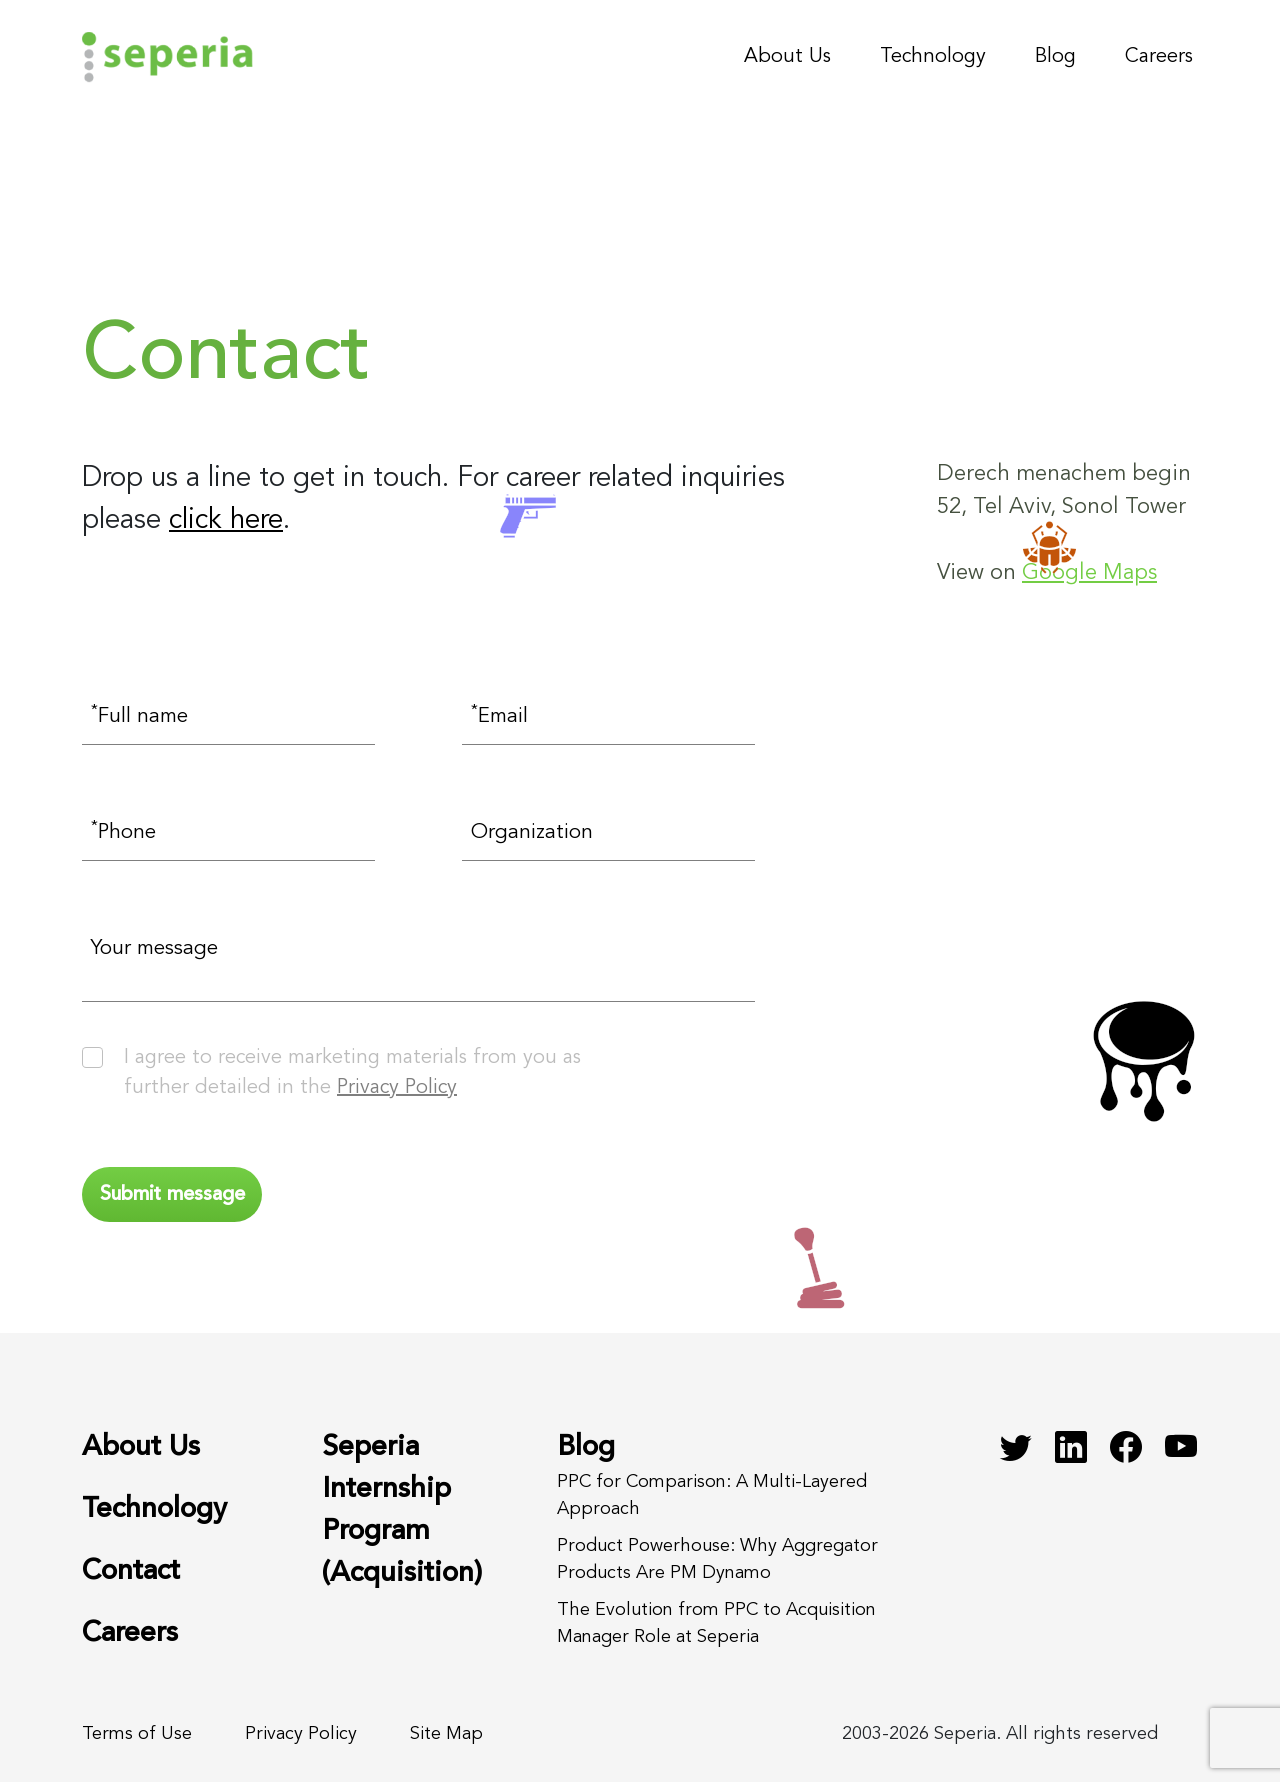  What do you see at coordinates (528, 516) in the screenshot?
I see `access weapons inventory in game` at bounding box center [528, 516].